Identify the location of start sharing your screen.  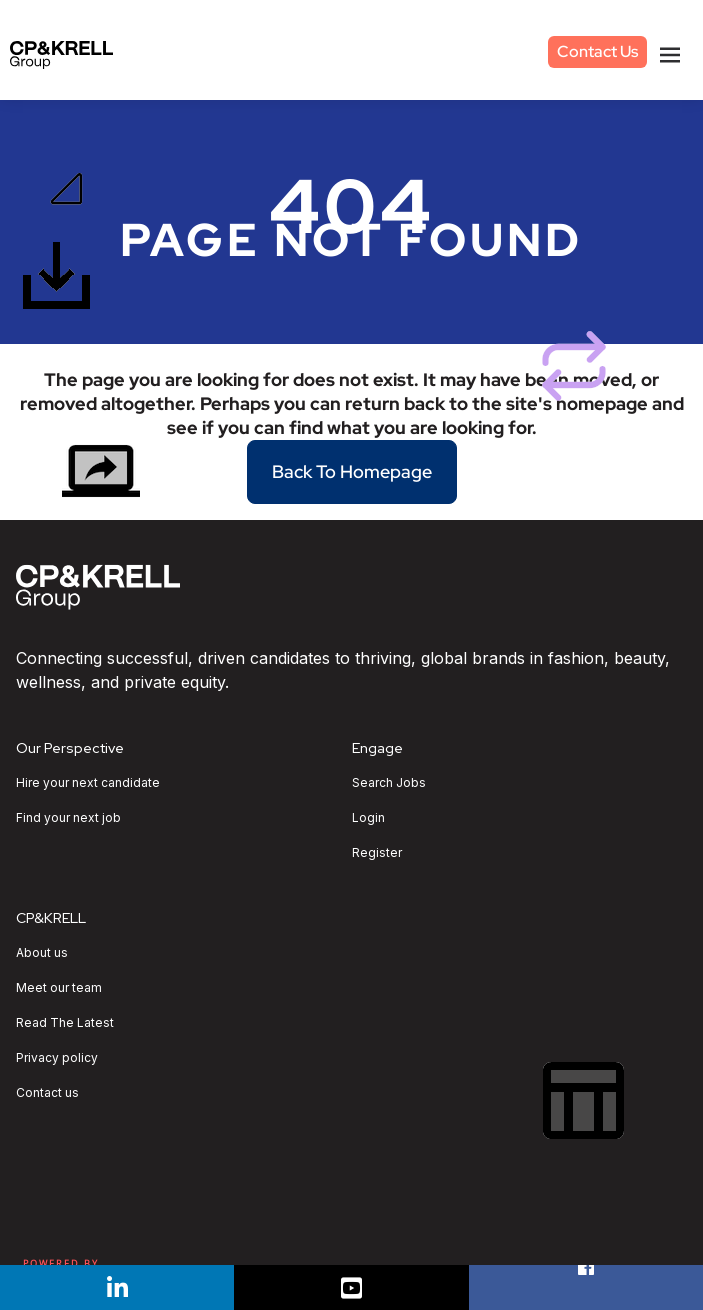
(101, 471).